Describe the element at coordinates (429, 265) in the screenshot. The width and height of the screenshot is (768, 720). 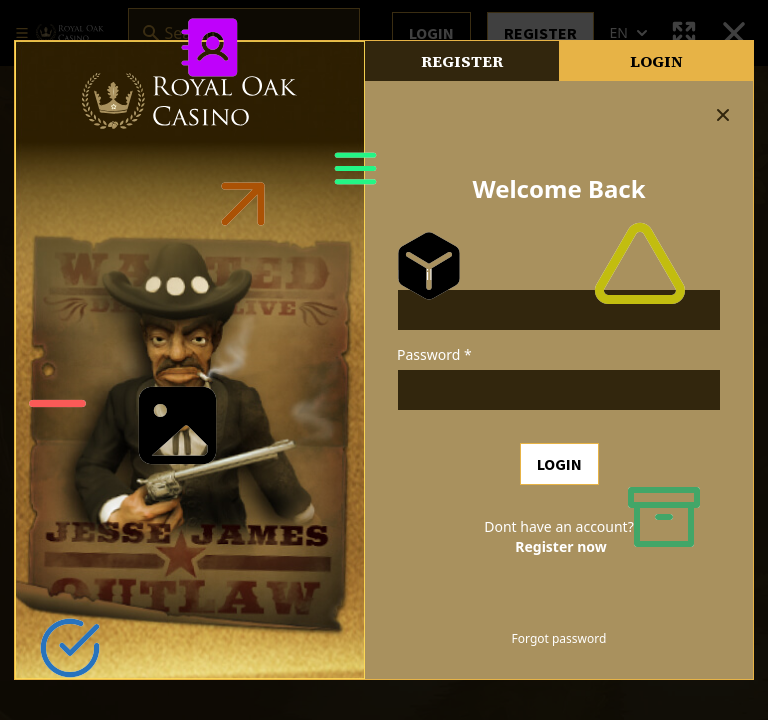
I see `roll a six-sided die` at that location.